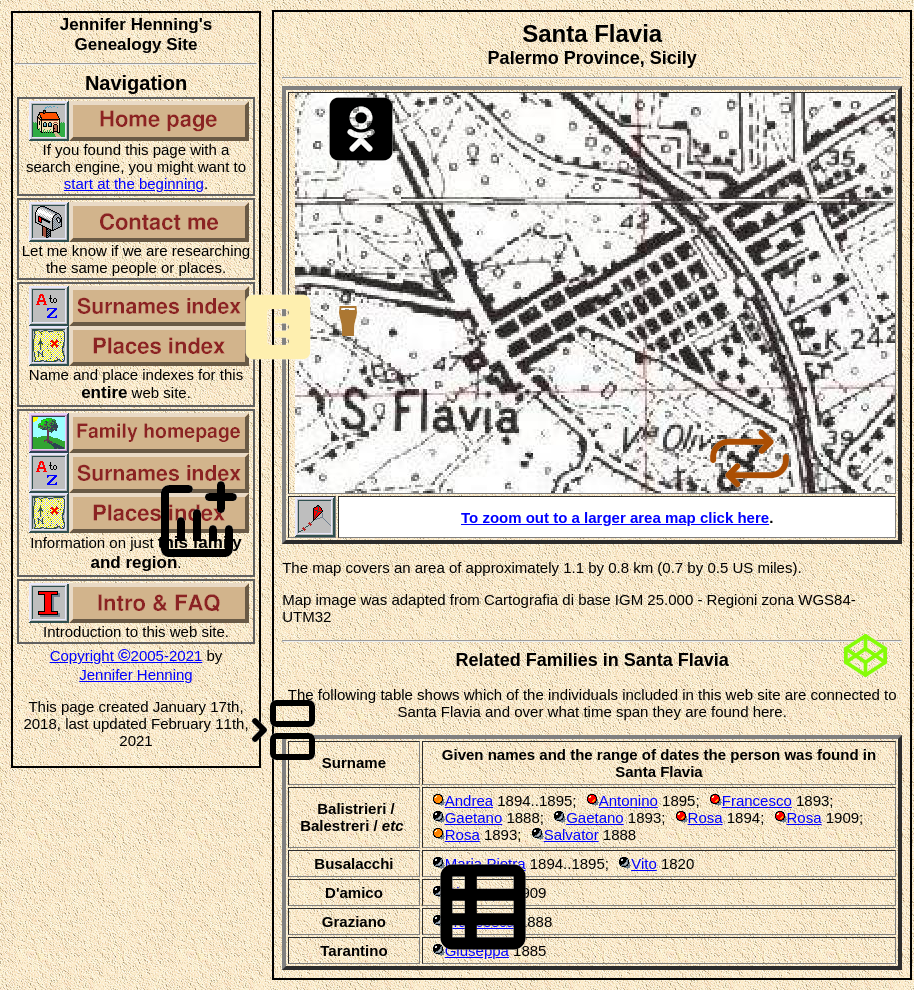 Image resolution: width=914 pixels, height=990 pixels. Describe the element at coordinates (348, 321) in the screenshot. I see `view nearby pubs or bars` at that location.